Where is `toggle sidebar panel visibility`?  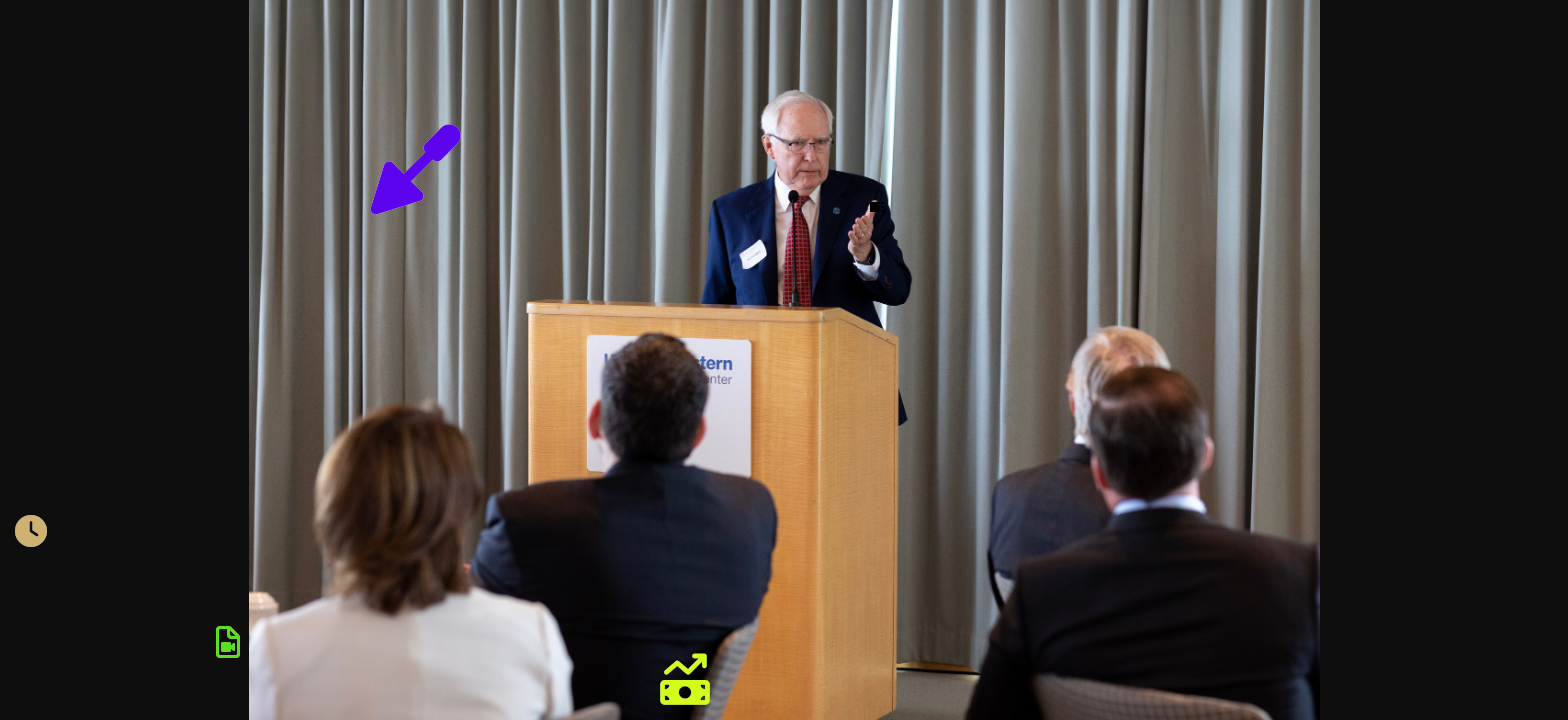 toggle sidebar panel visibility is located at coordinates (877, 207).